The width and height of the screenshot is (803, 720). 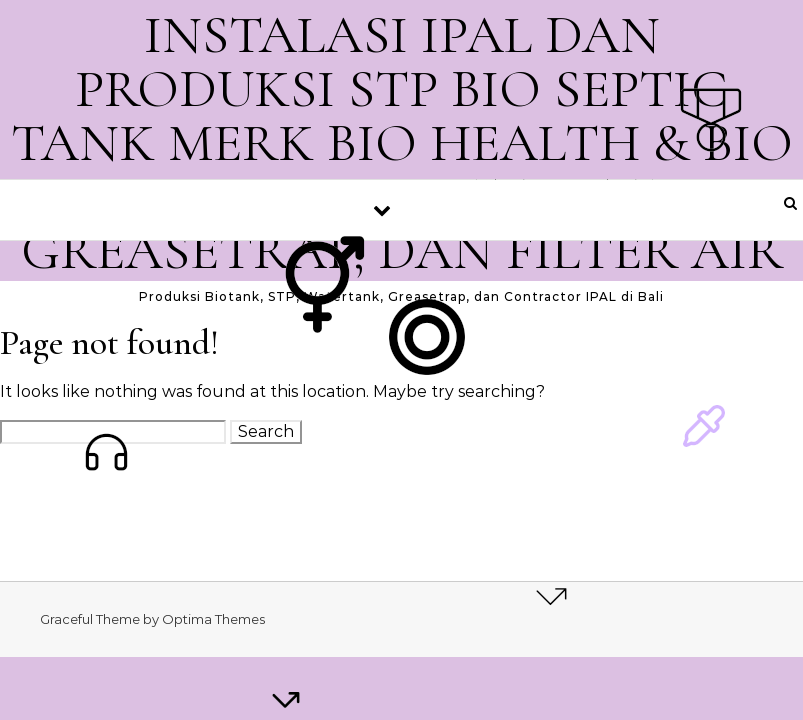 What do you see at coordinates (325, 284) in the screenshot?
I see `select gender or sex options` at bounding box center [325, 284].